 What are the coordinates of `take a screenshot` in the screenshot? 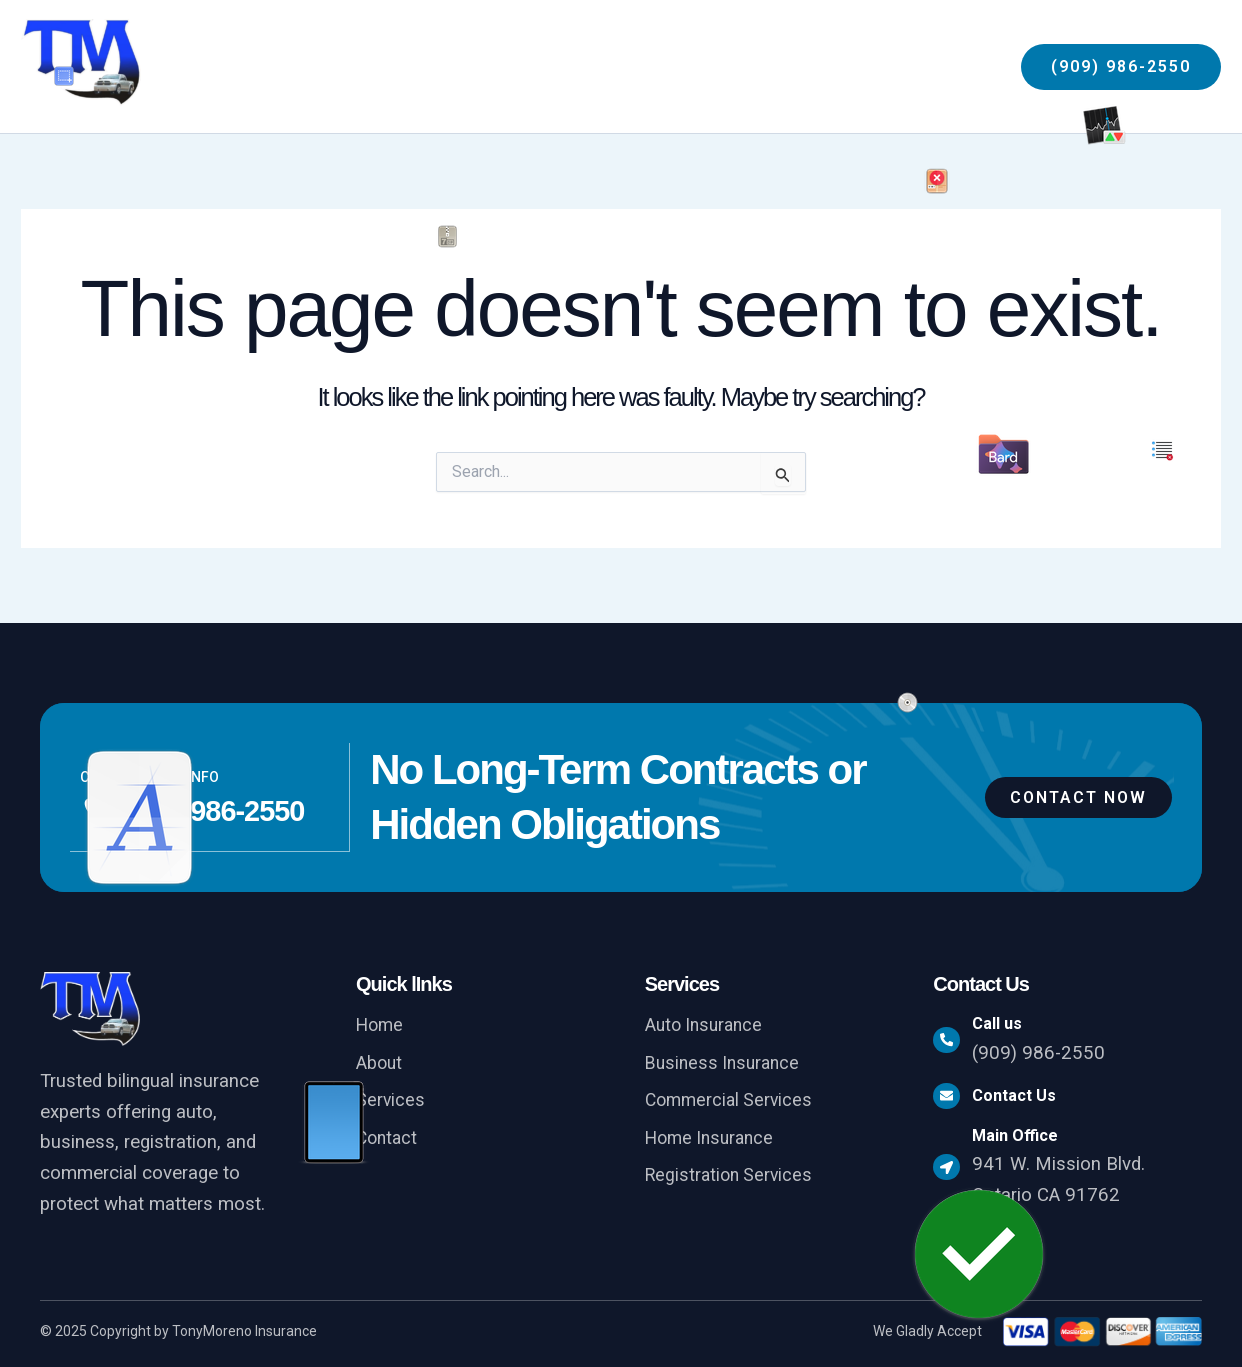 It's located at (64, 76).